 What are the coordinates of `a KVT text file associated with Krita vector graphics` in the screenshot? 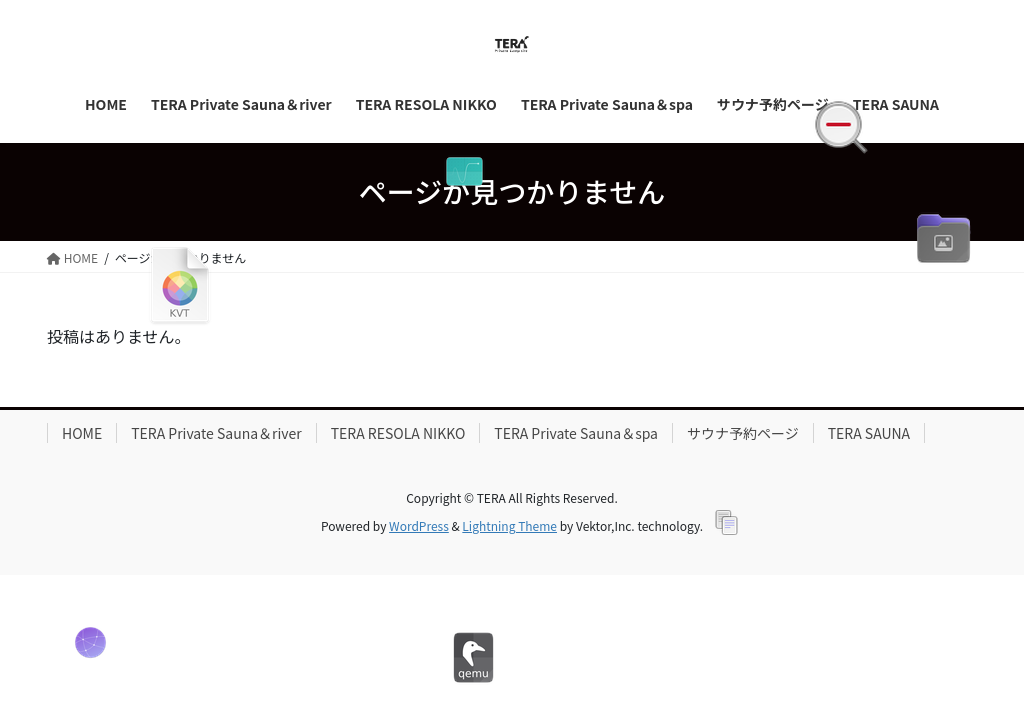 It's located at (180, 286).